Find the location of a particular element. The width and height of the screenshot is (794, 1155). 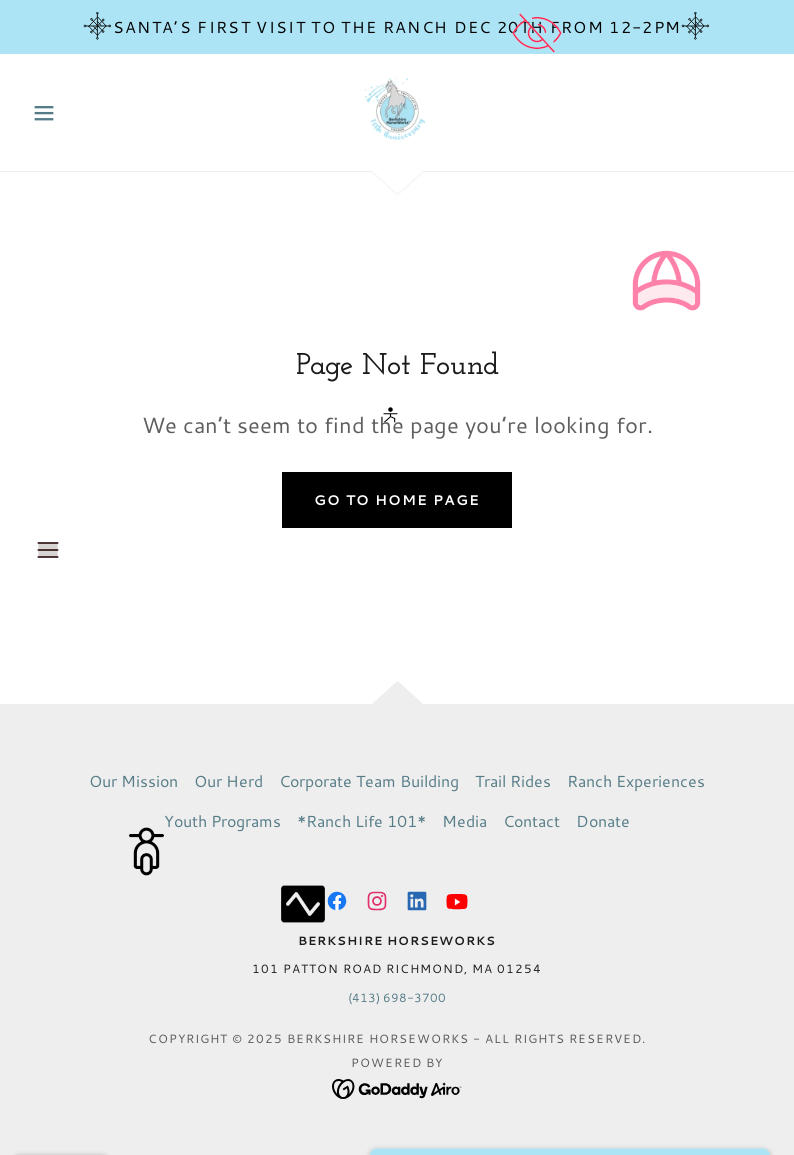

view items in list format is located at coordinates (48, 550).